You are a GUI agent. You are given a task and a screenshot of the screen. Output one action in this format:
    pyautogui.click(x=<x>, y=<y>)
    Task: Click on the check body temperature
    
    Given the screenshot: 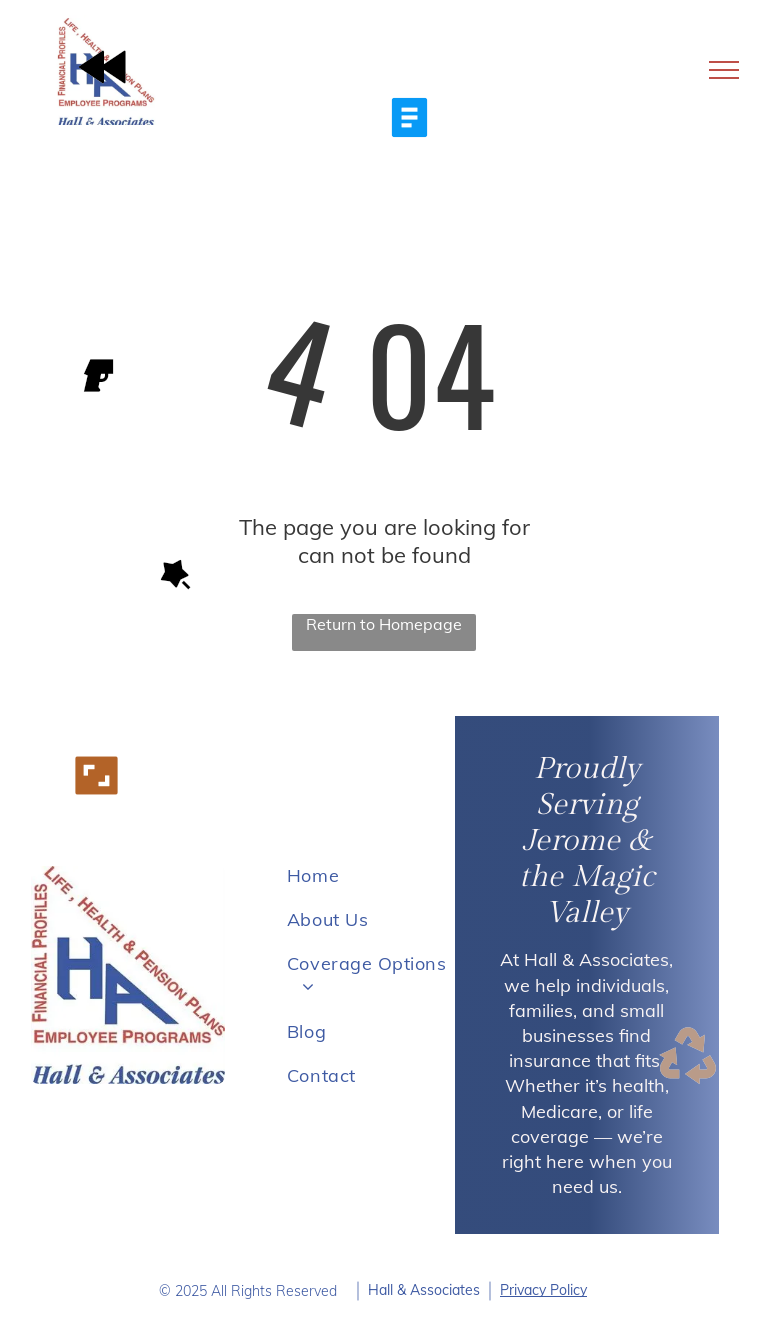 What is the action you would take?
    pyautogui.click(x=98, y=375)
    